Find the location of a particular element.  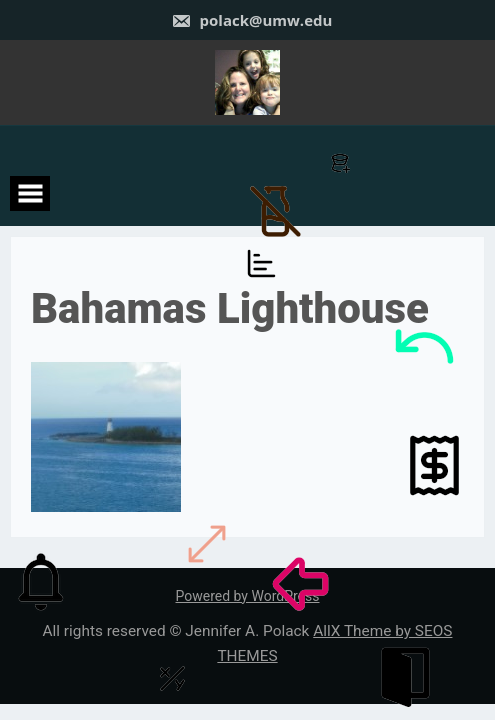

perform division calculation is located at coordinates (172, 678).